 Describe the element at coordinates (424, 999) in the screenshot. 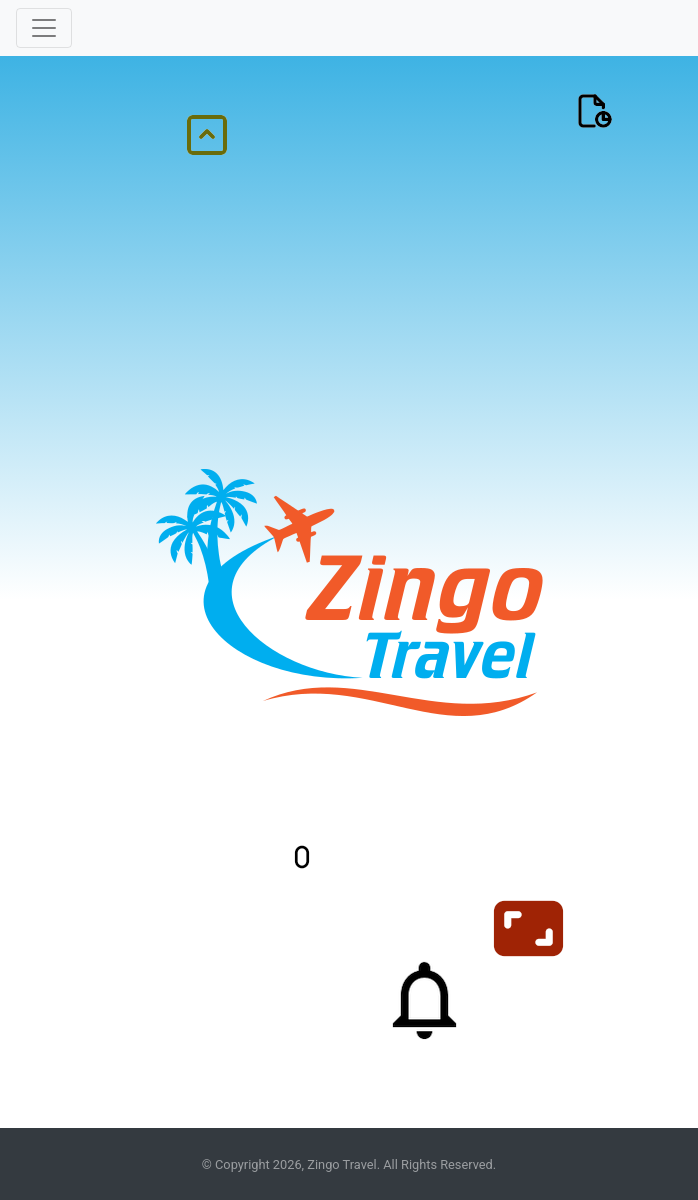

I see `view your notifications` at that location.